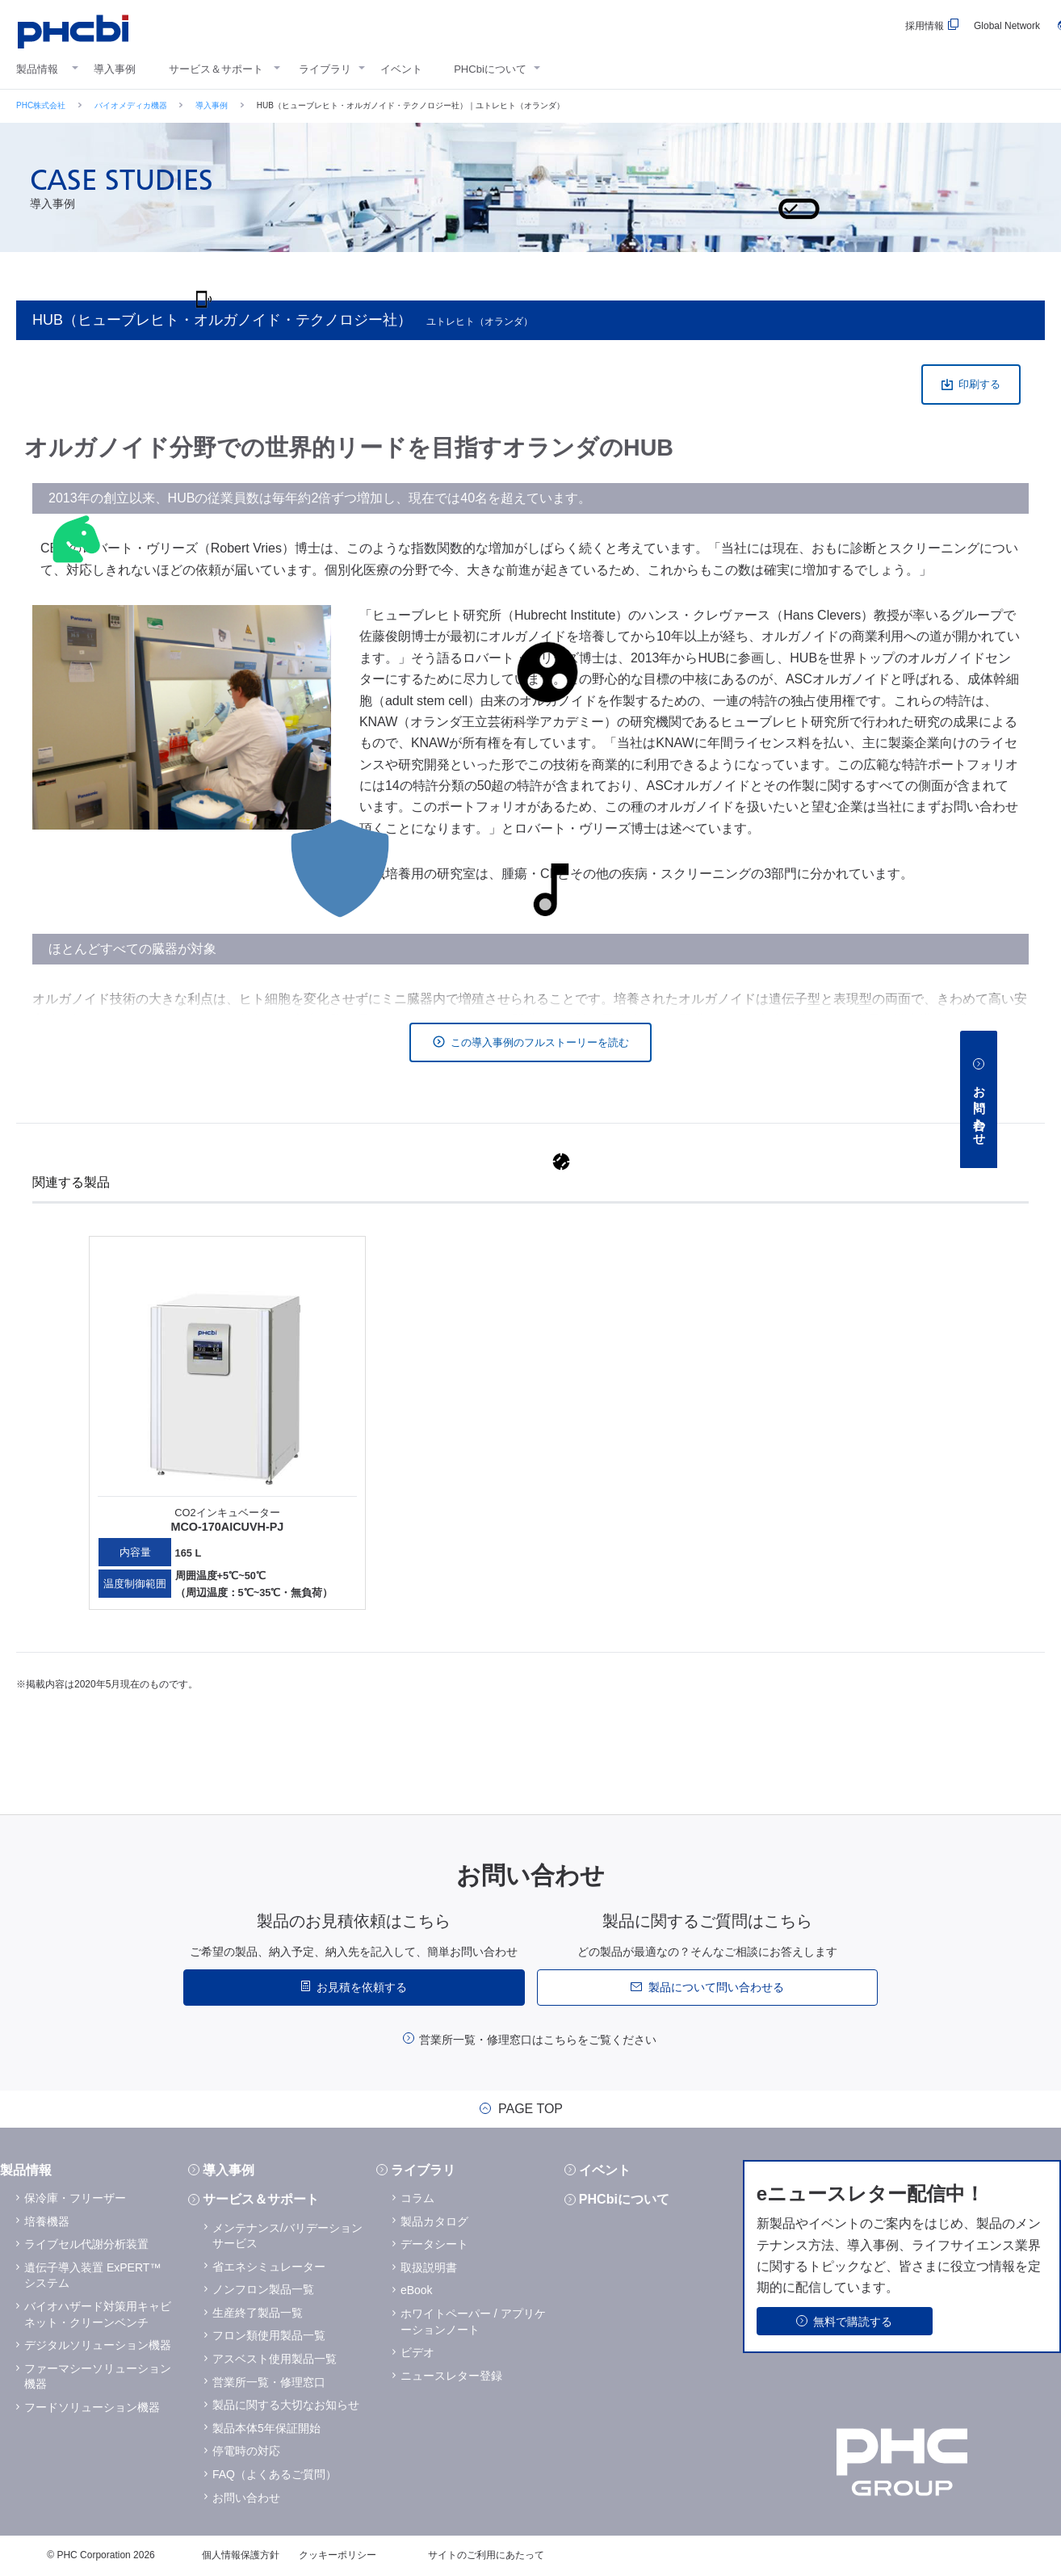 The height and width of the screenshot is (2576, 1061). I want to click on view baseball or sports content, so click(561, 1162).